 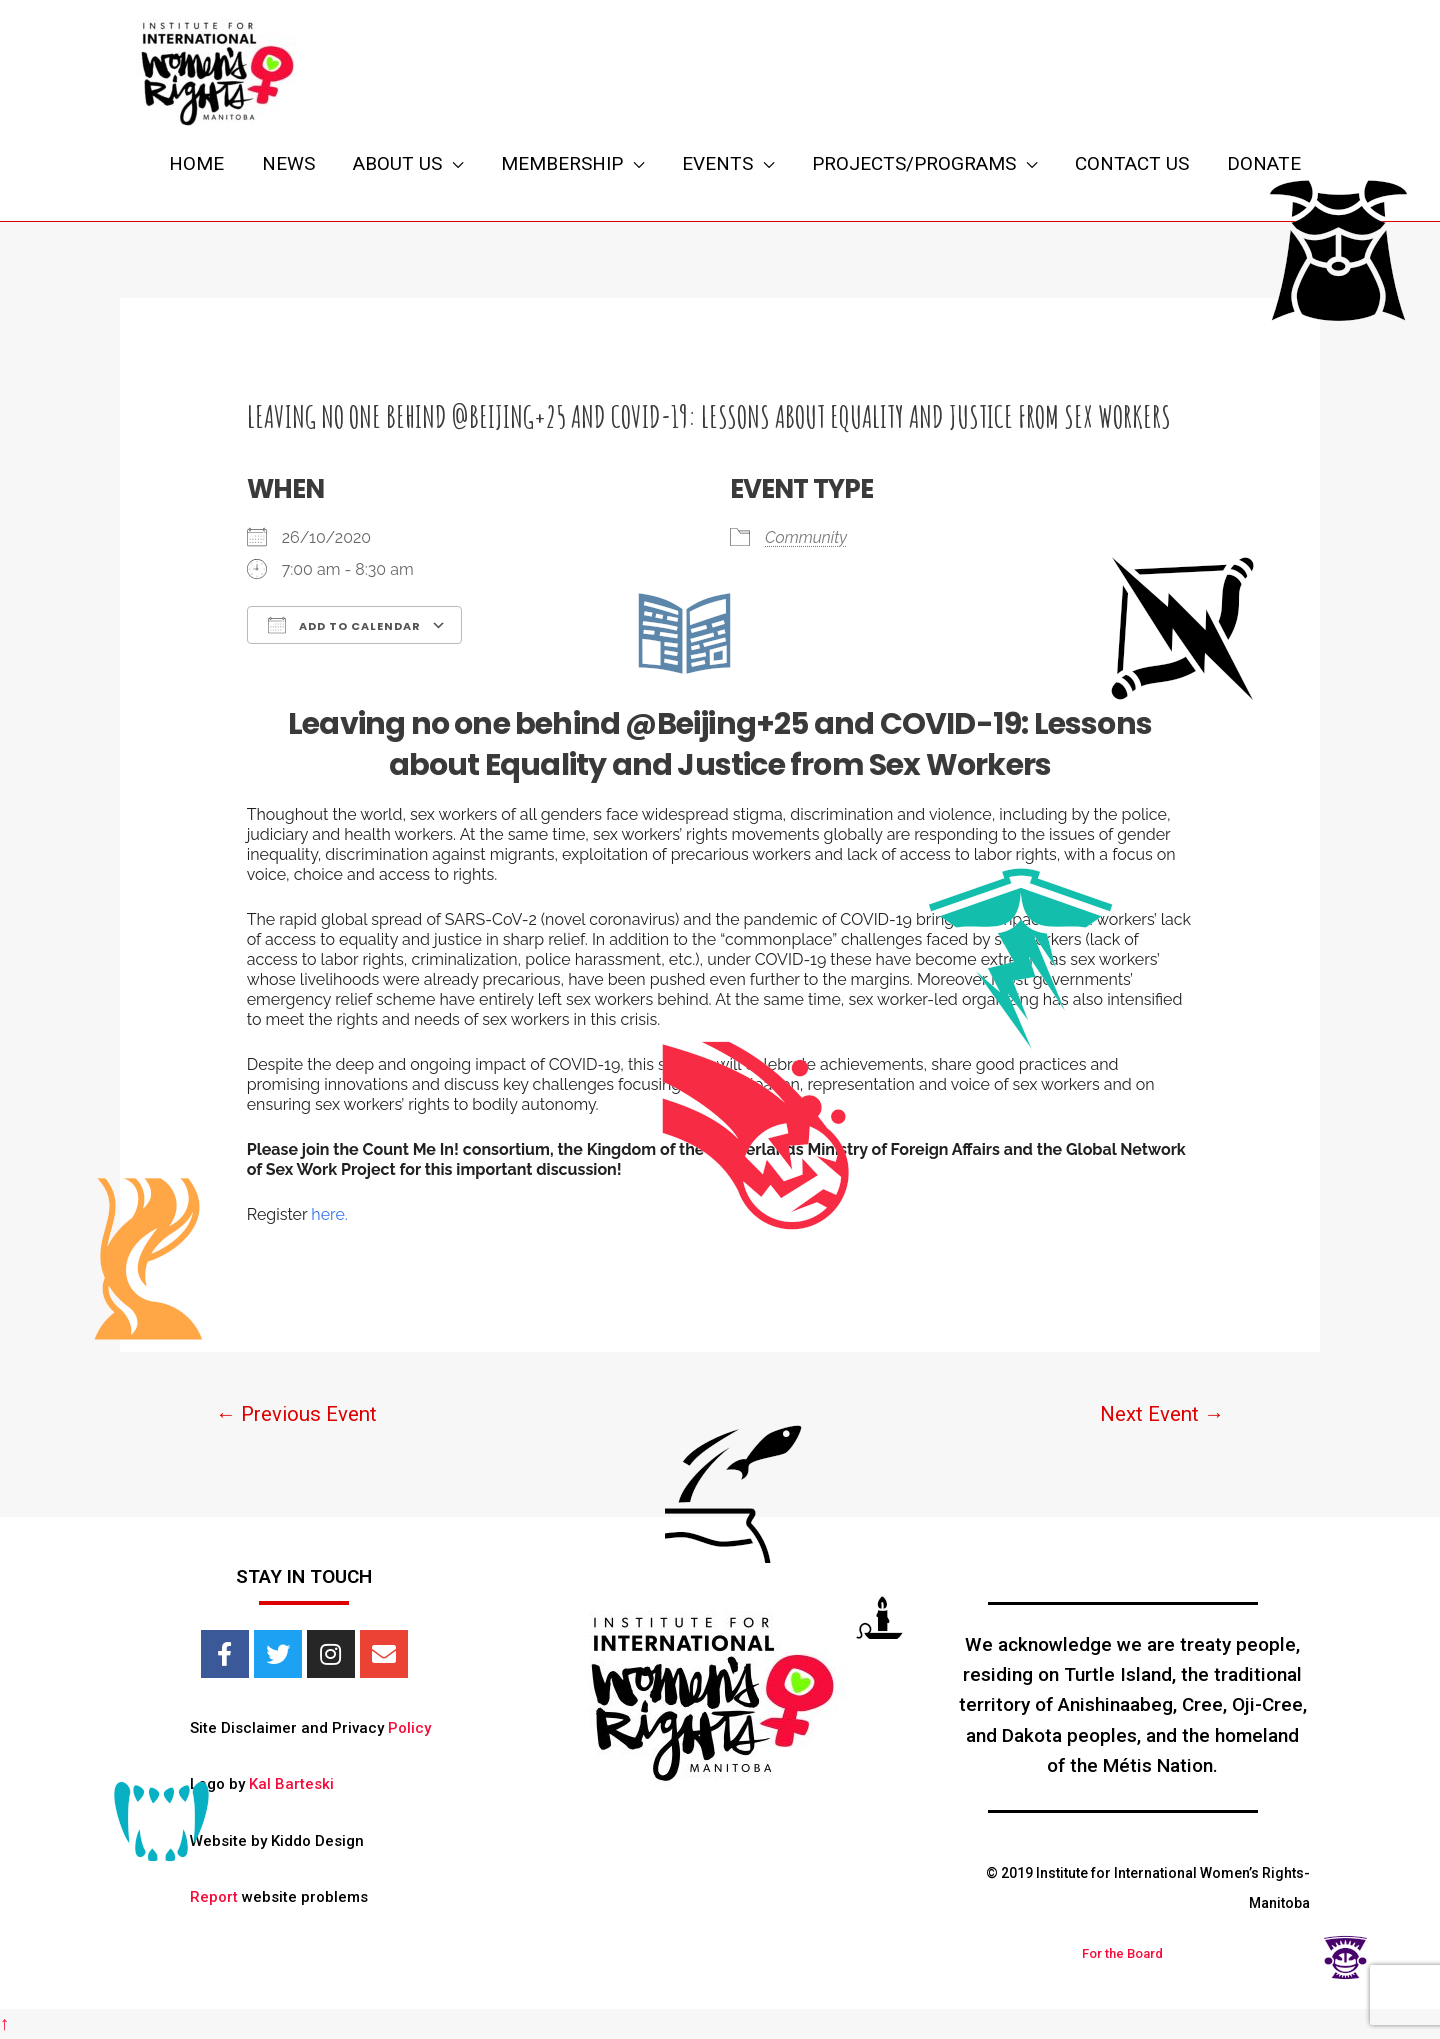 What do you see at coordinates (755, 1134) in the screenshot?
I see `indicates an unstable or volatile attack in-game` at bounding box center [755, 1134].